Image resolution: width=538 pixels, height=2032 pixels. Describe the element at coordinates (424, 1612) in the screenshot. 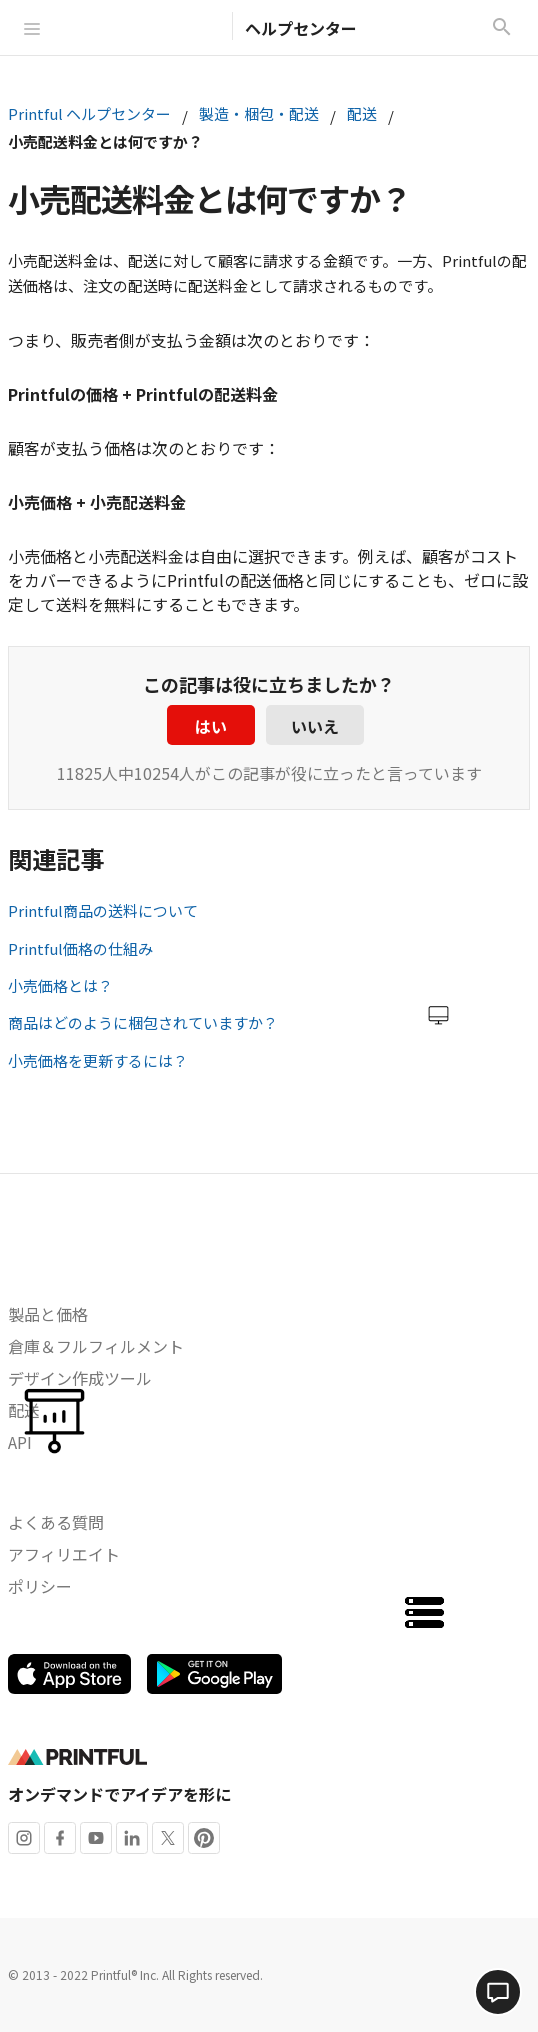

I see `view device storage settings` at that location.